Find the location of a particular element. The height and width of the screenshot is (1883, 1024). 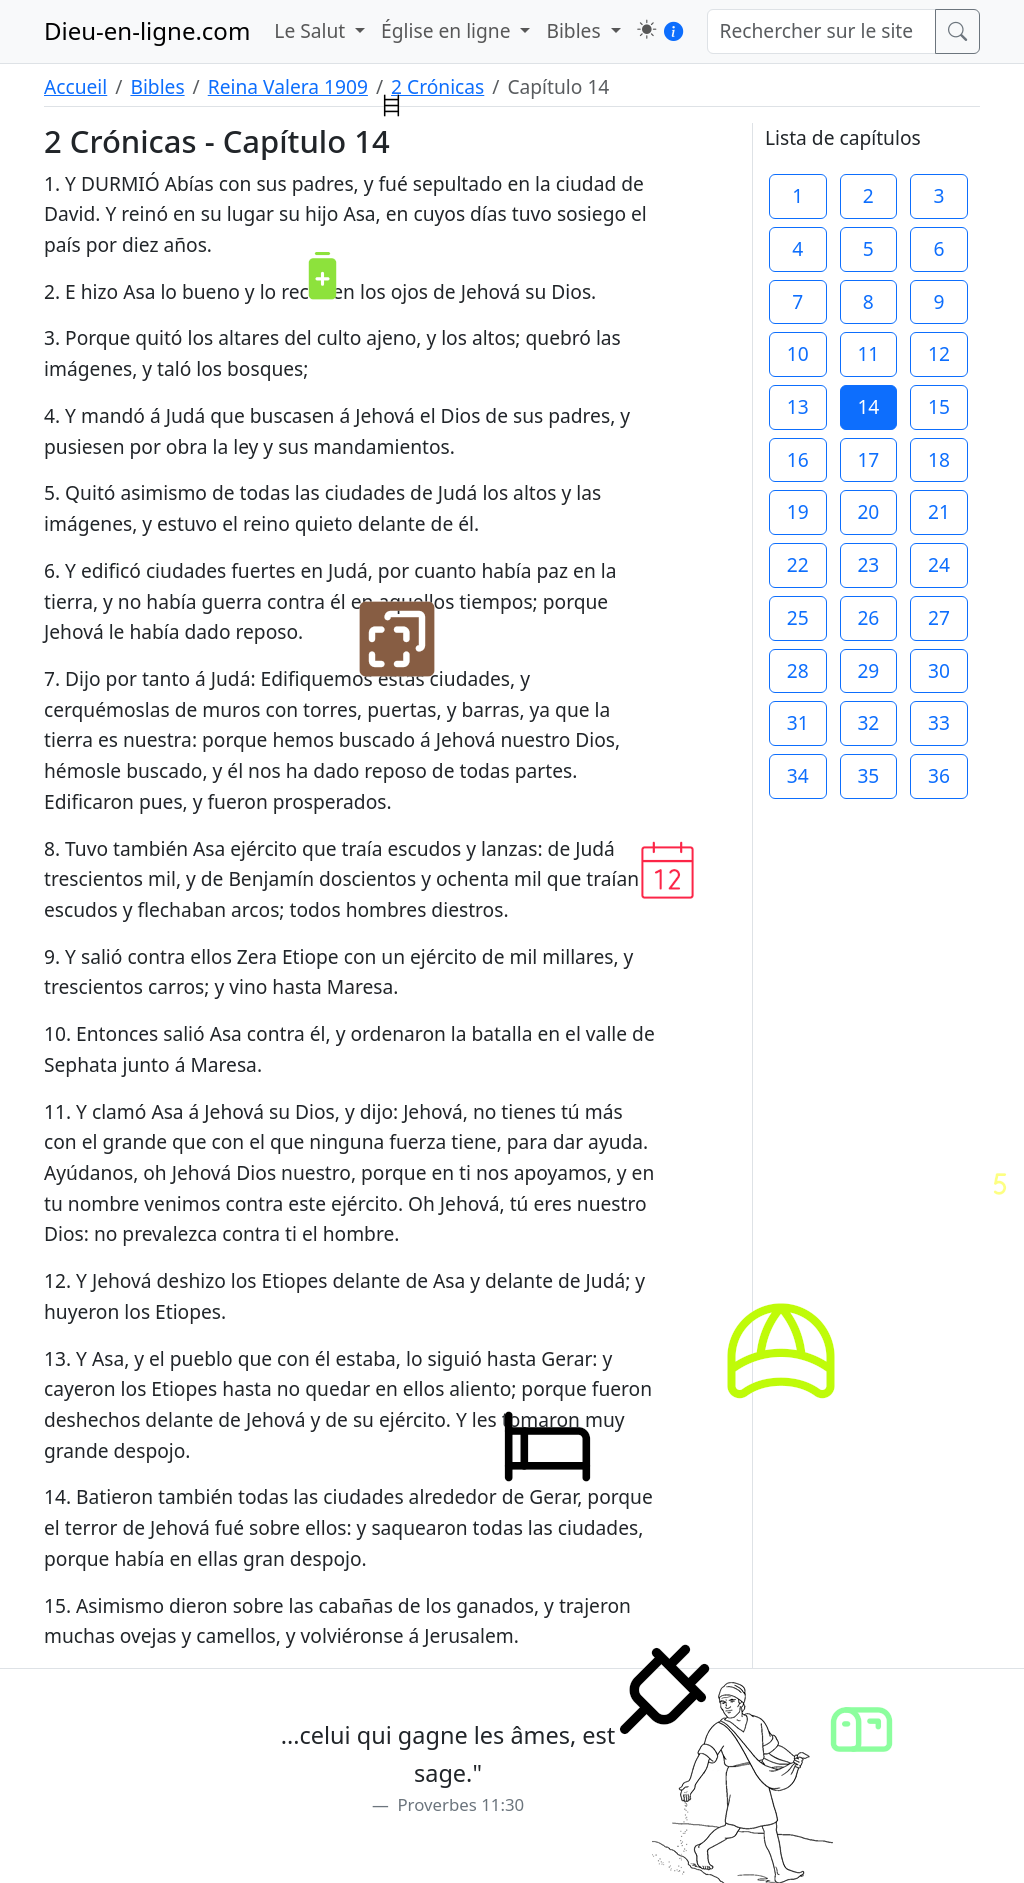

connect to a power source is located at coordinates (663, 1691).